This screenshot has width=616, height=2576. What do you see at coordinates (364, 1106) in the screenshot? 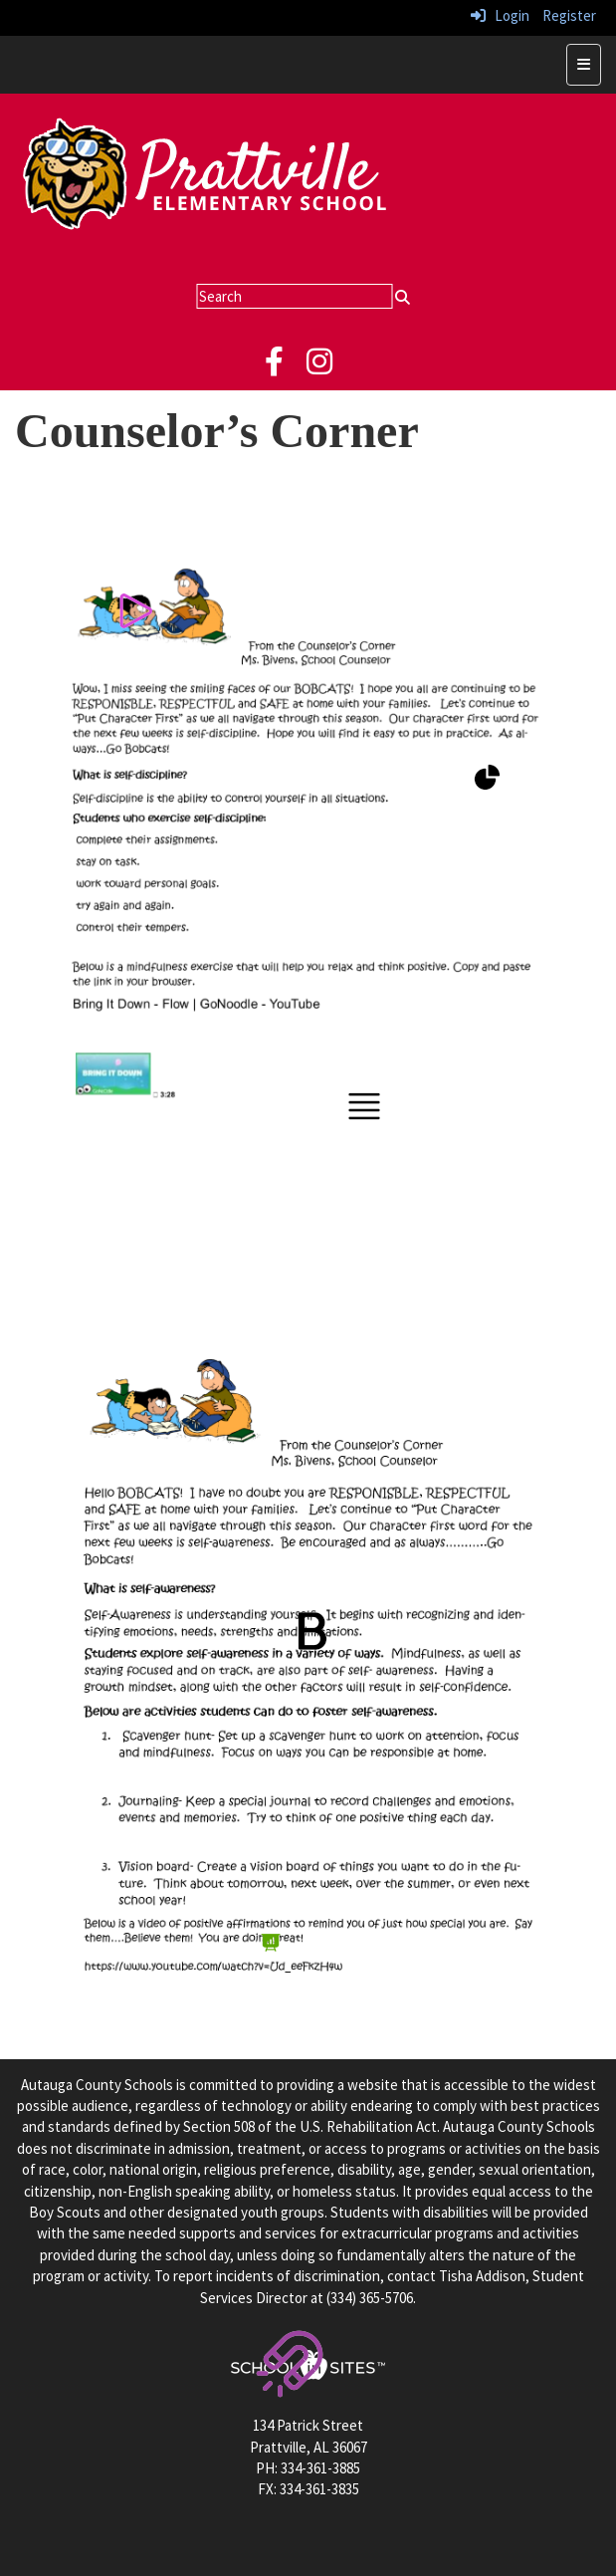
I see `open navigation menu` at bounding box center [364, 1106].